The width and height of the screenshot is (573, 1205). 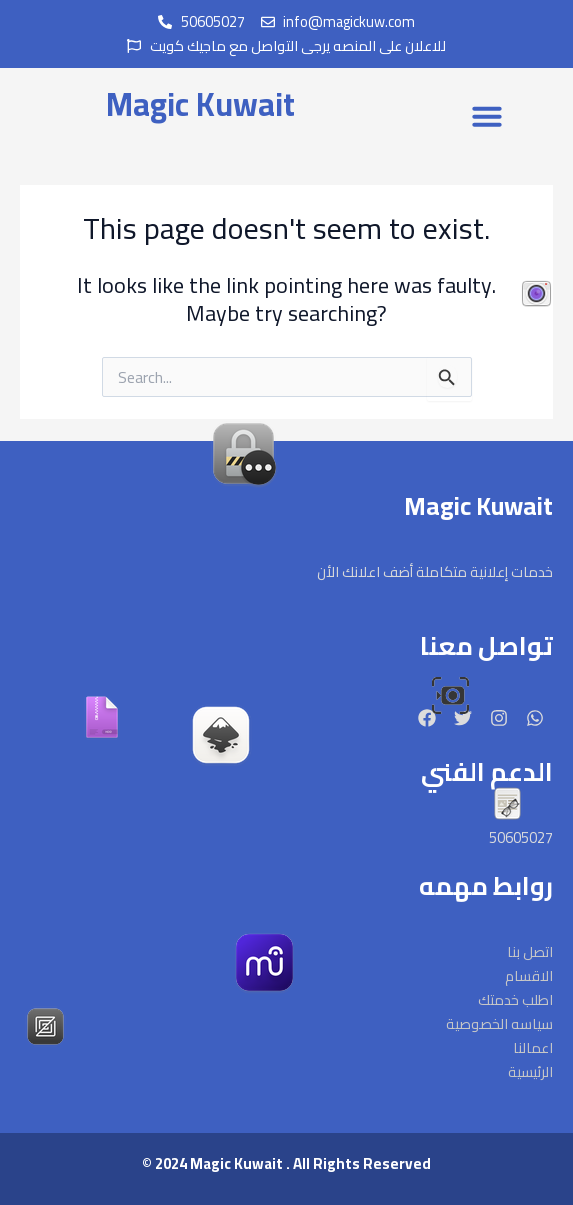 I want to click on open webcamoid camera application, so click(x=536, y=293).